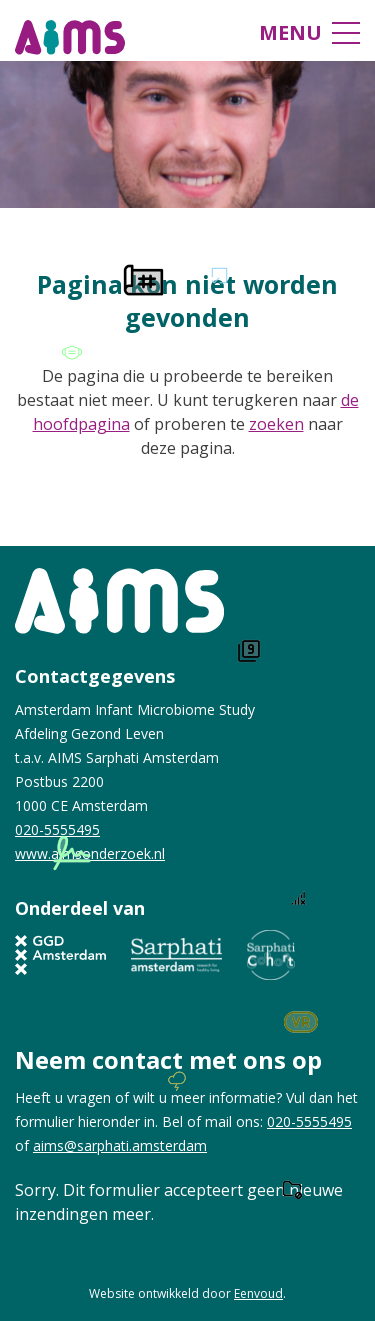 The width and height of the screenshot is (375, 1321). I want to click on indicates thunderstorm or severe weather conditions, so click(177, 1081).